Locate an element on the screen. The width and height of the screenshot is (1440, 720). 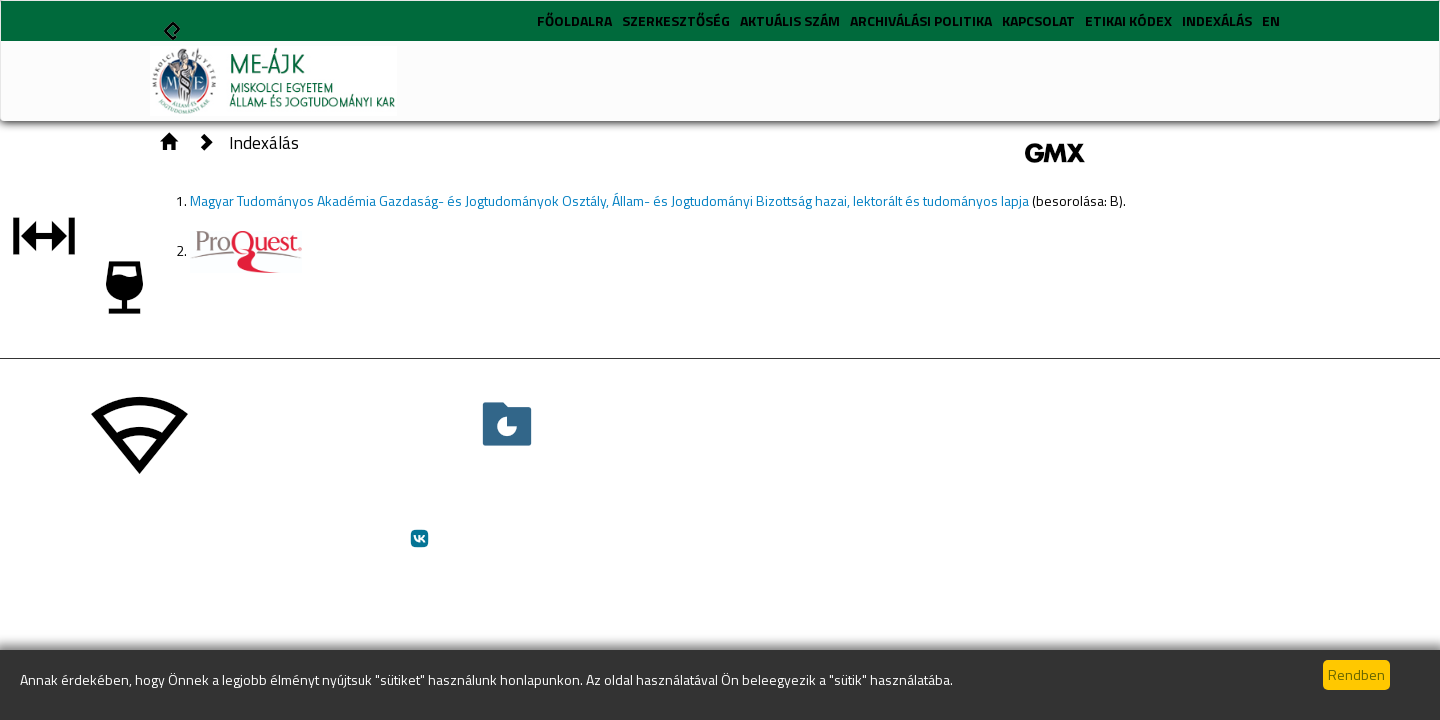
open VK social network app is located at coordinates (419, 538).